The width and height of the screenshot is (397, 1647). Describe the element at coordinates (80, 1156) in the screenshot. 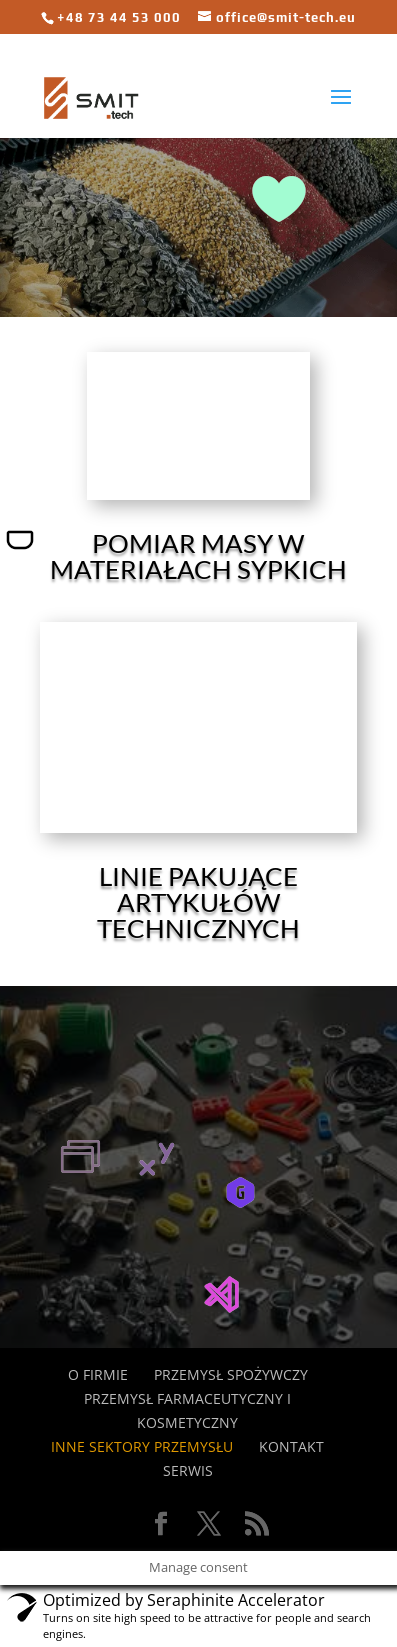

I see `view open browser windows` at that location.